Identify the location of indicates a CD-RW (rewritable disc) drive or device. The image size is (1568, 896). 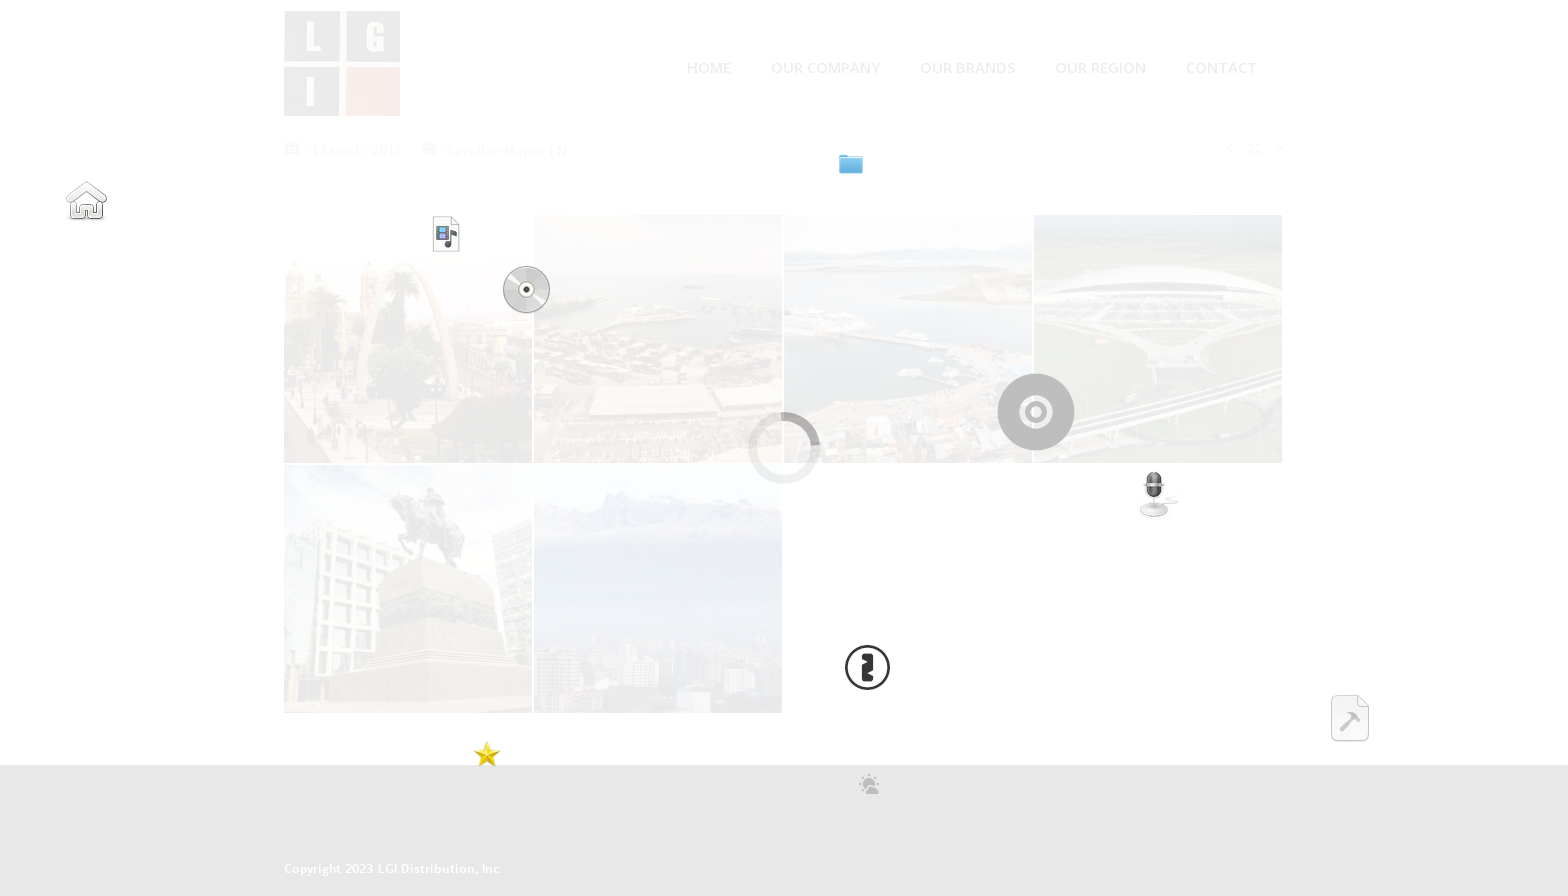
(526, 289).